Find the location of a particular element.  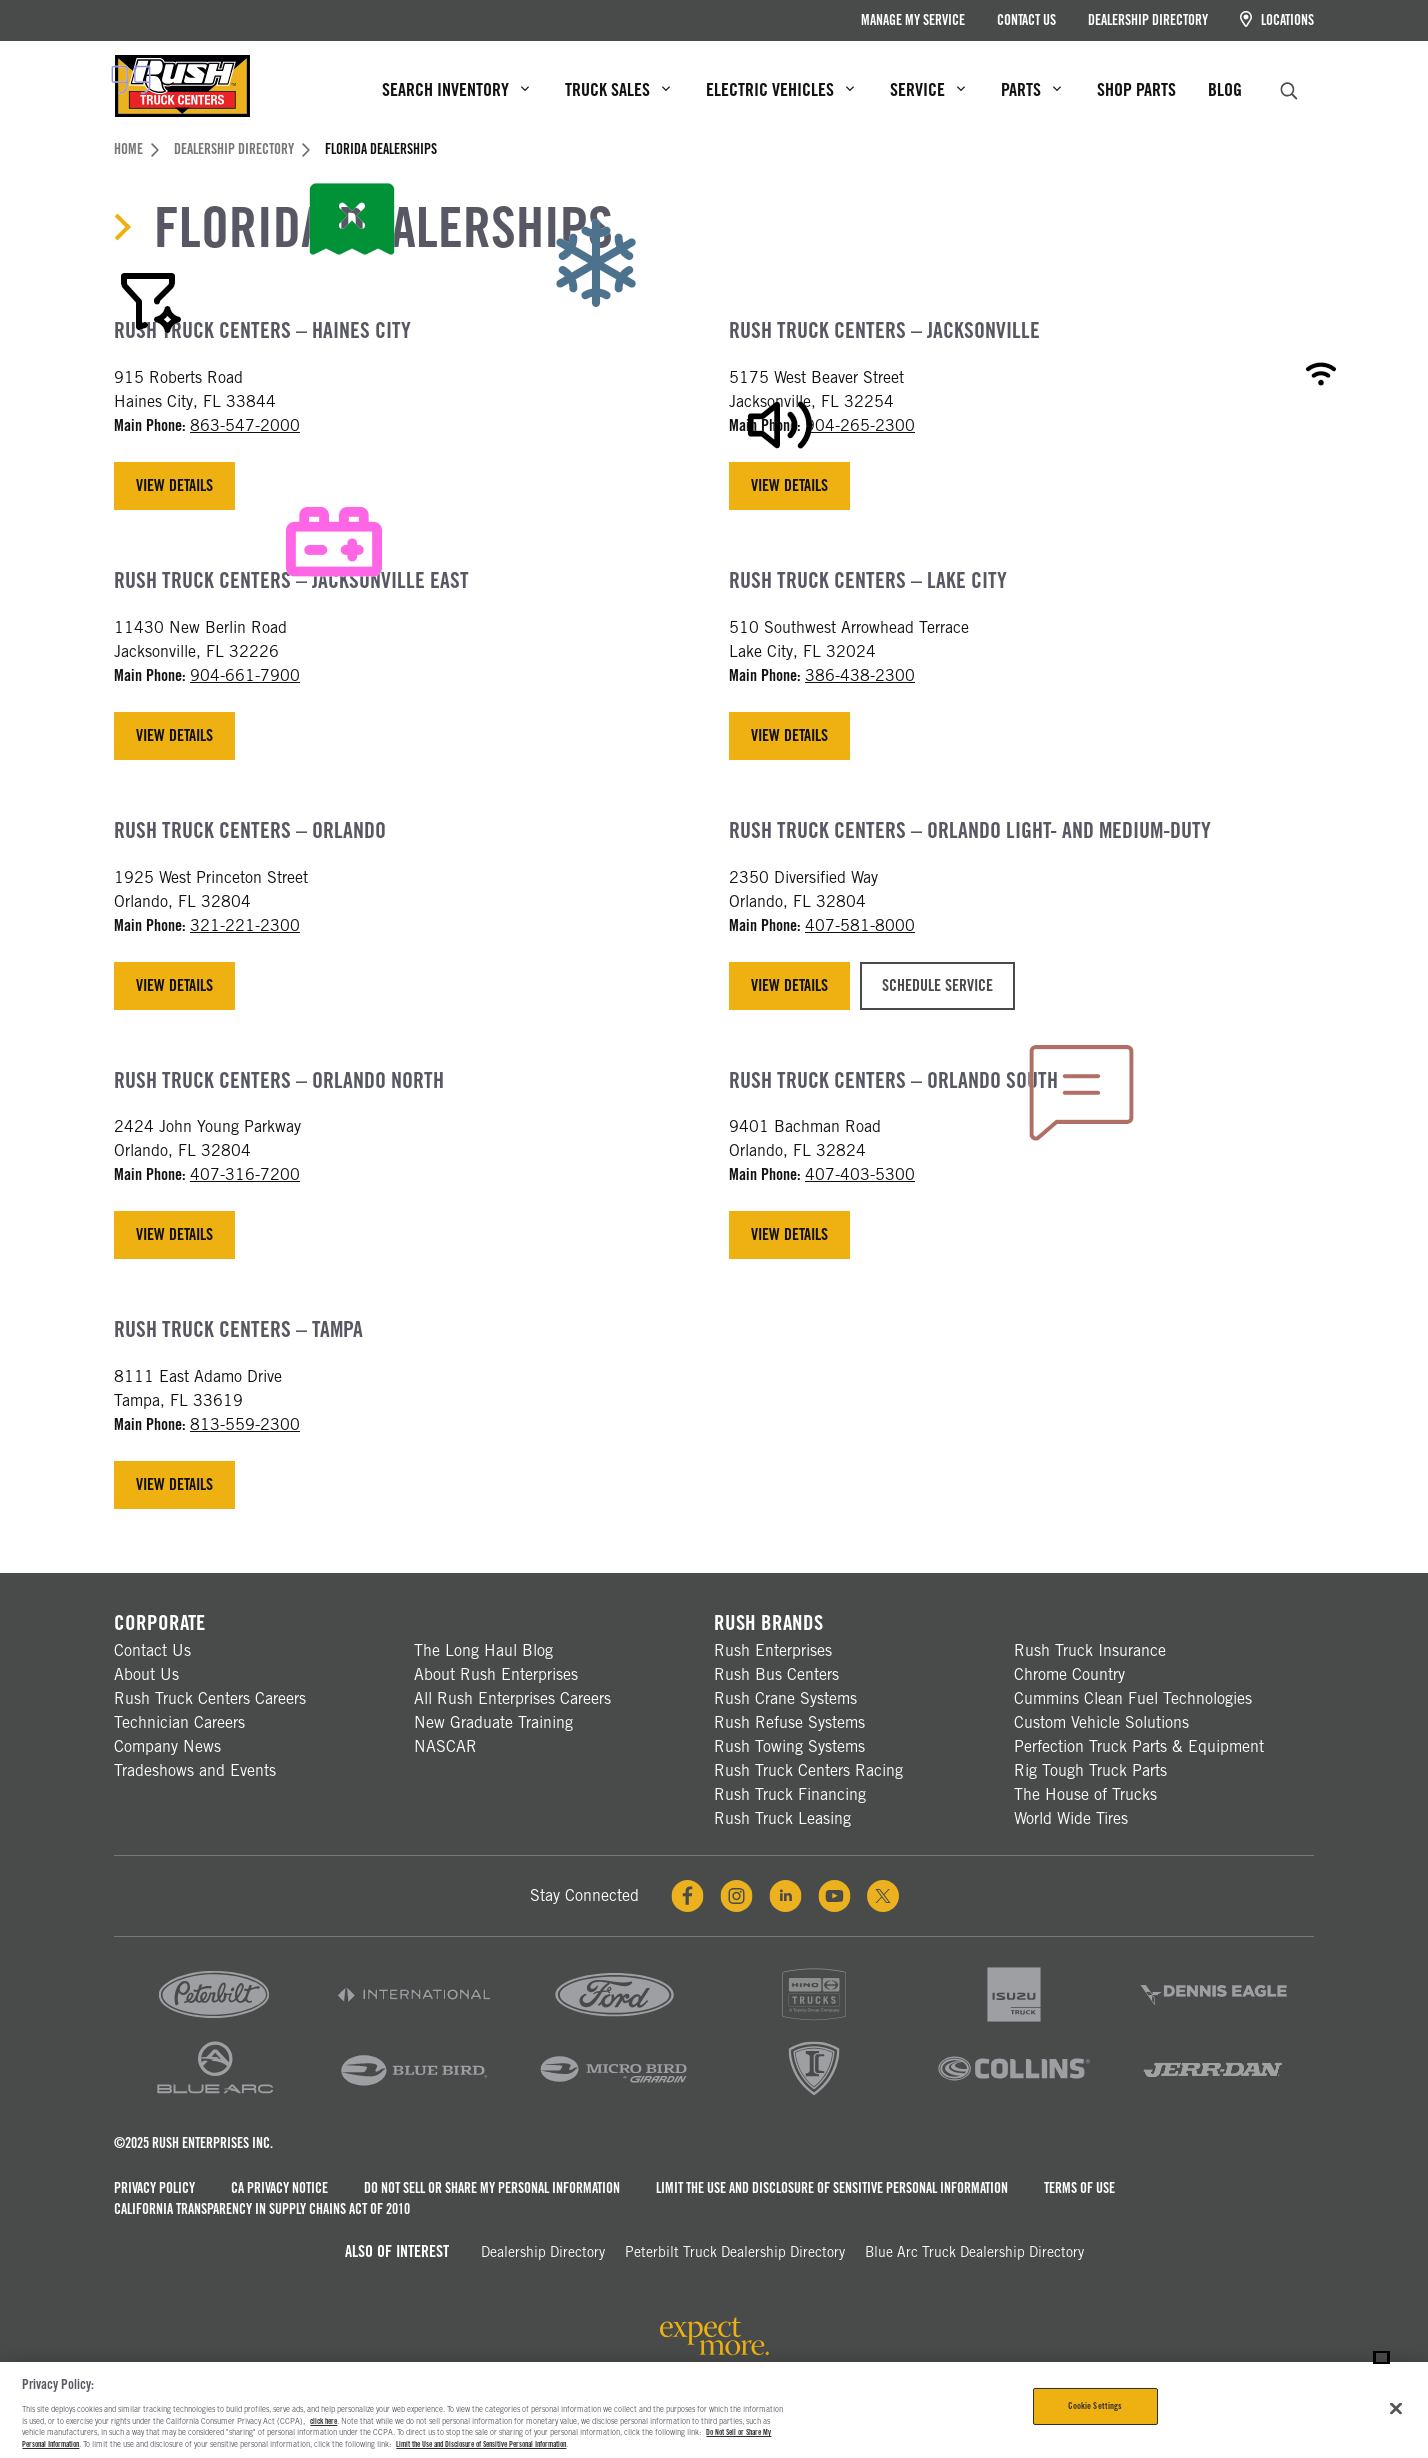

view testimonials or quotes is located at coordinates (131, 79).